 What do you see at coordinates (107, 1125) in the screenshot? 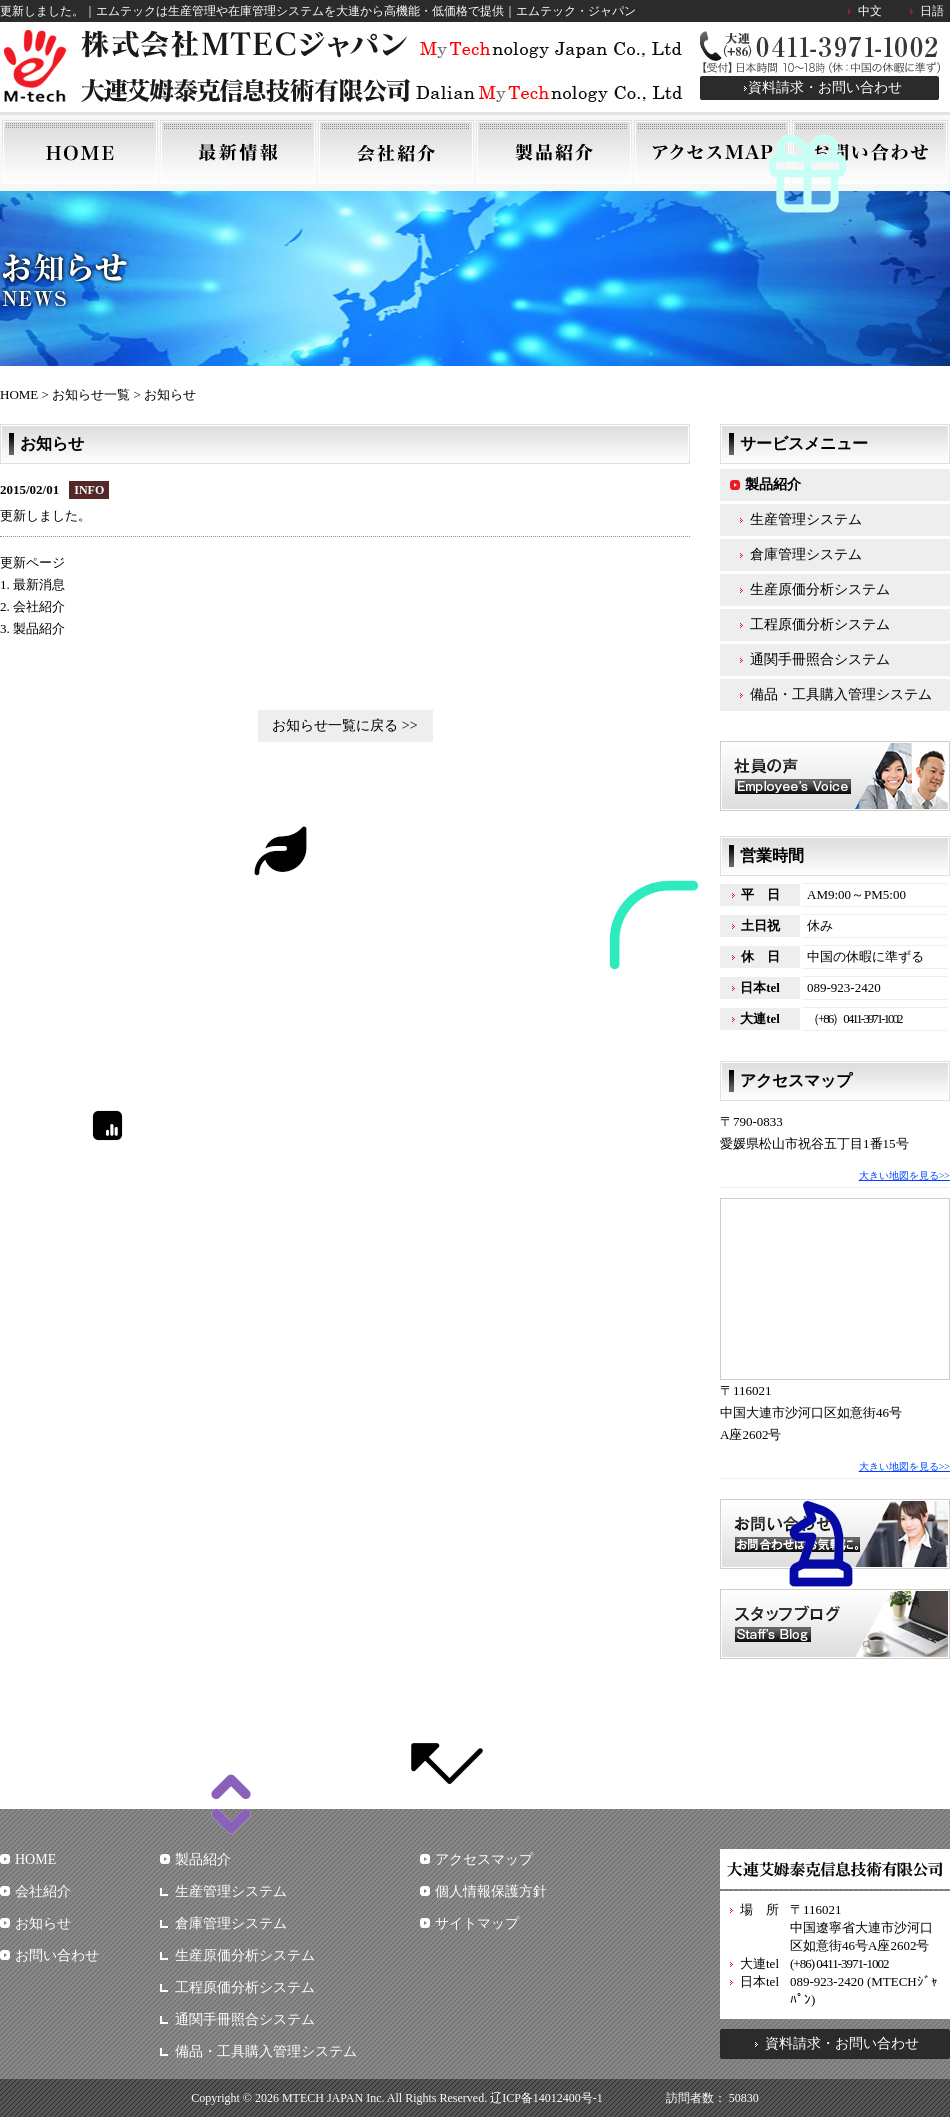
I see `align content to bottom-right corner` at bounding box center [107, 1125].